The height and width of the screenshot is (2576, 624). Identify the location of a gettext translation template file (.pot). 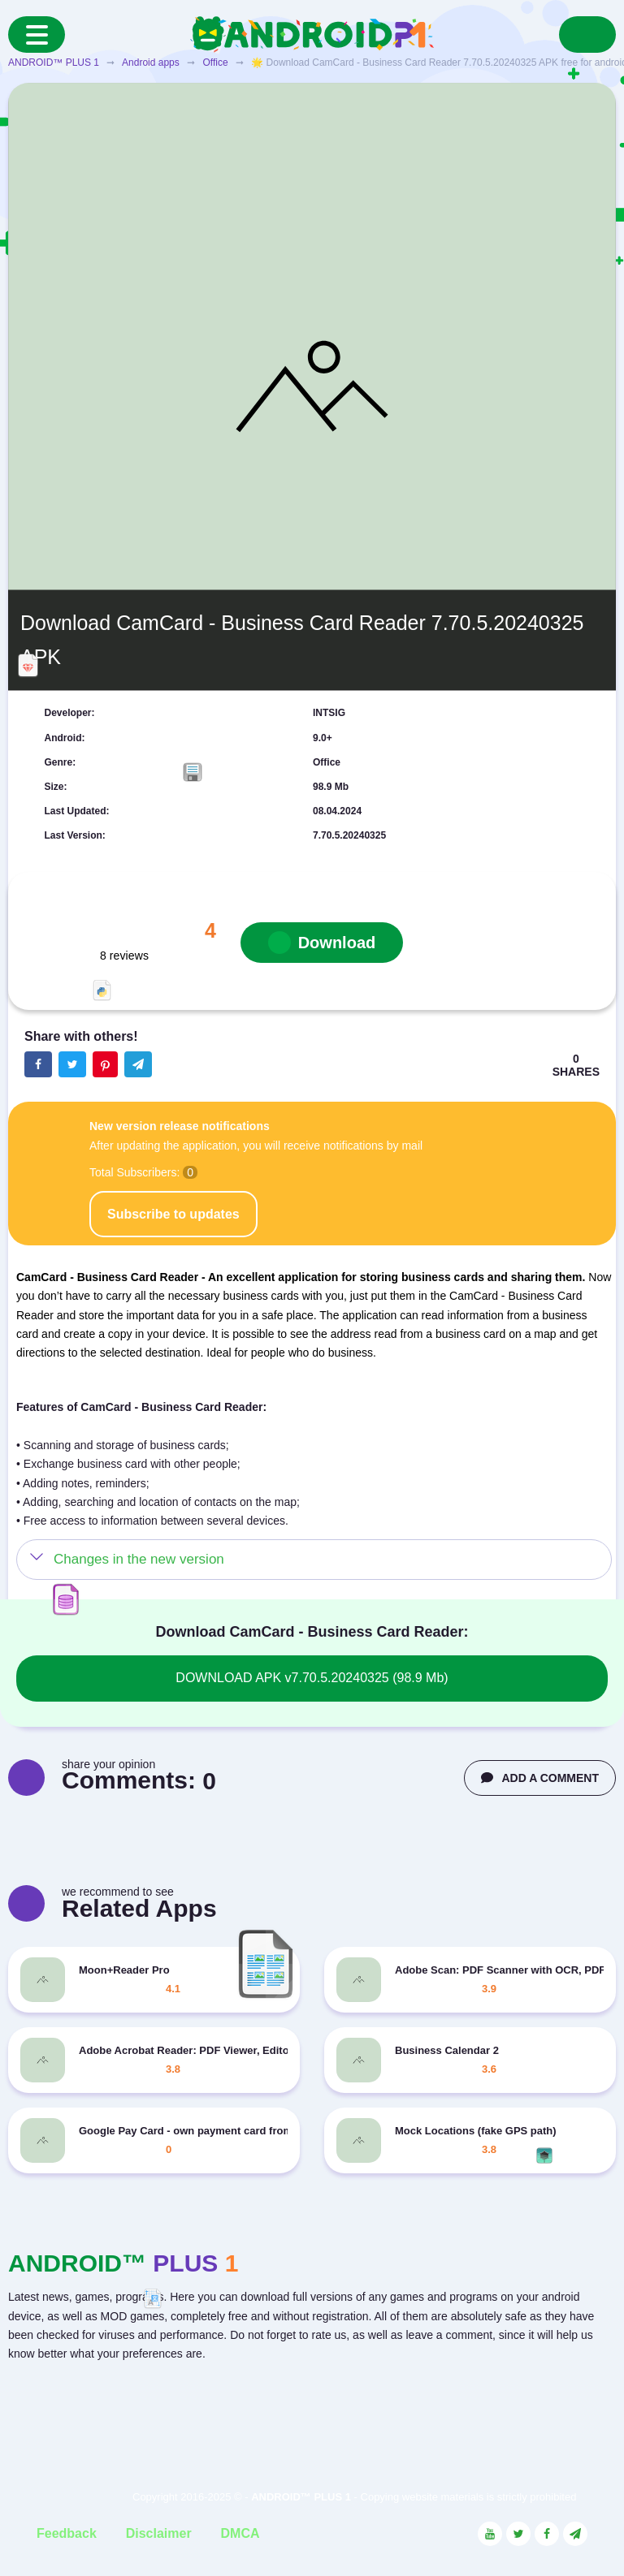
(153, 2298).